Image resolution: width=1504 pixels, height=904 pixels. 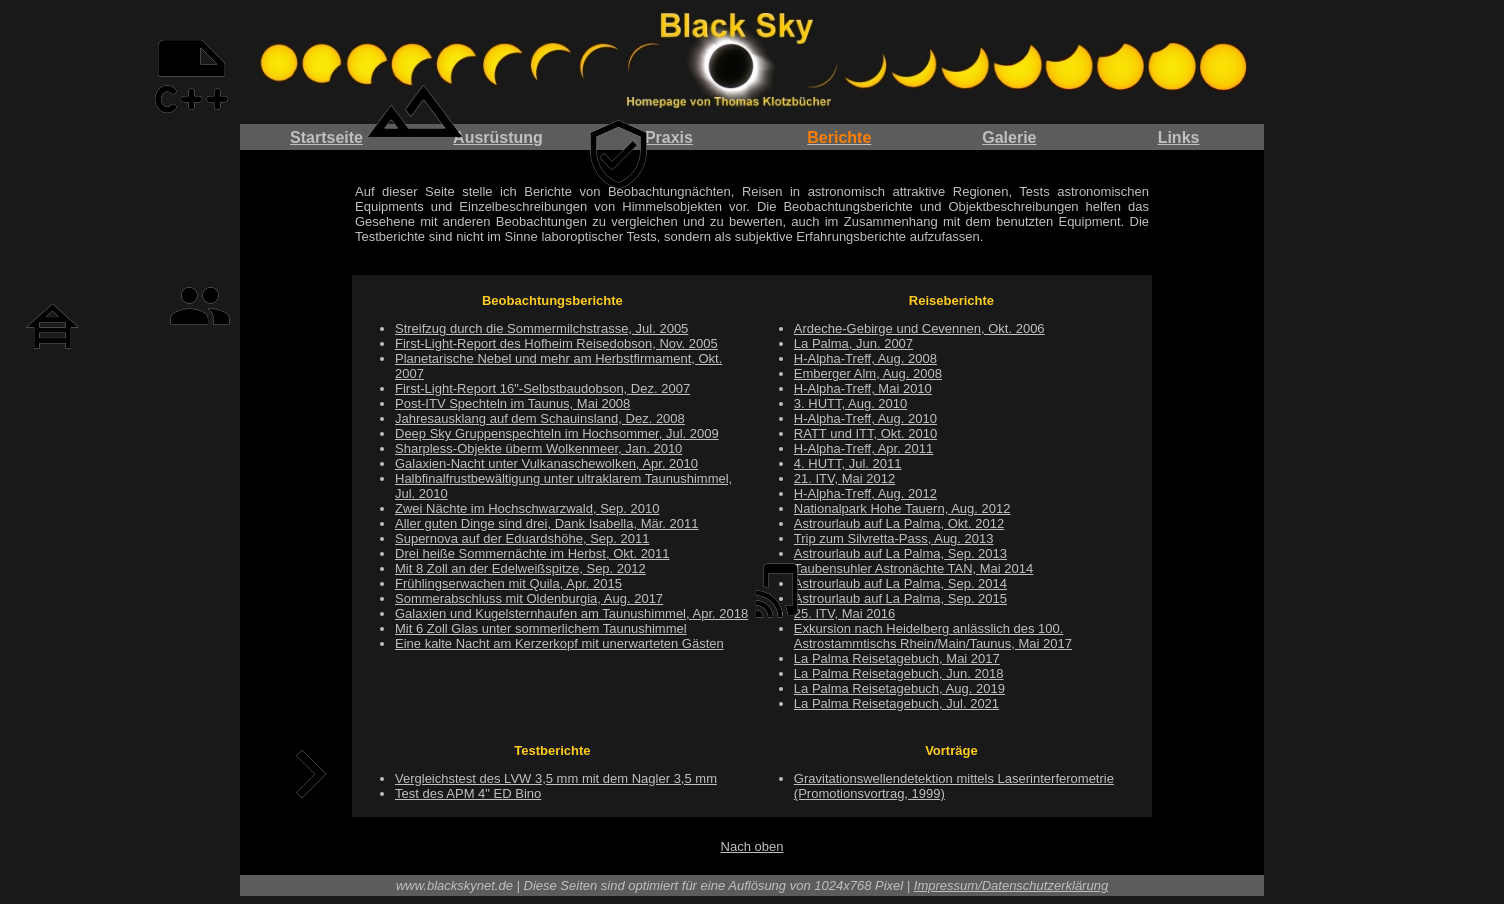 I want to click on view contacts or people list, so click(x=200, y=306).